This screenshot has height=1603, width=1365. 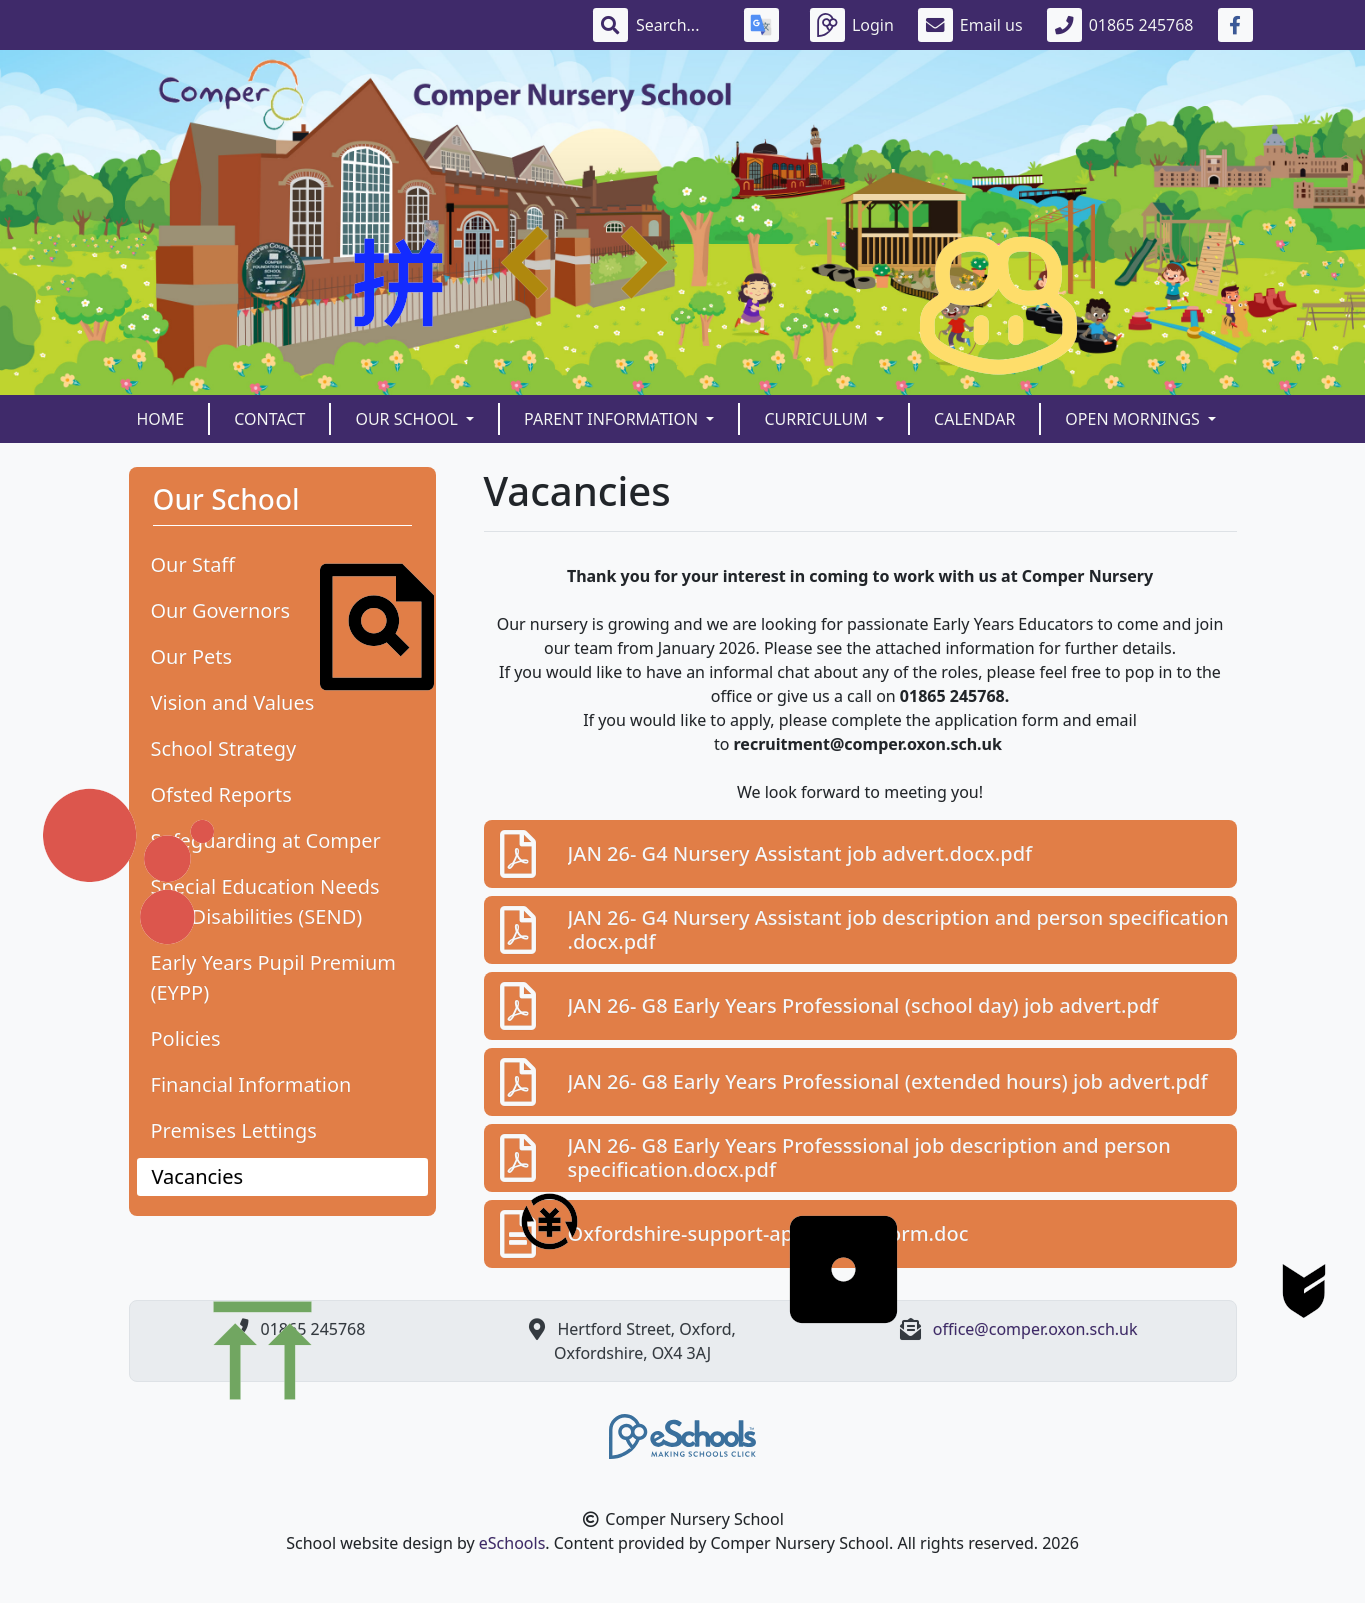 I want to click on switch to pinyin input method, so click(x=398, y=282).